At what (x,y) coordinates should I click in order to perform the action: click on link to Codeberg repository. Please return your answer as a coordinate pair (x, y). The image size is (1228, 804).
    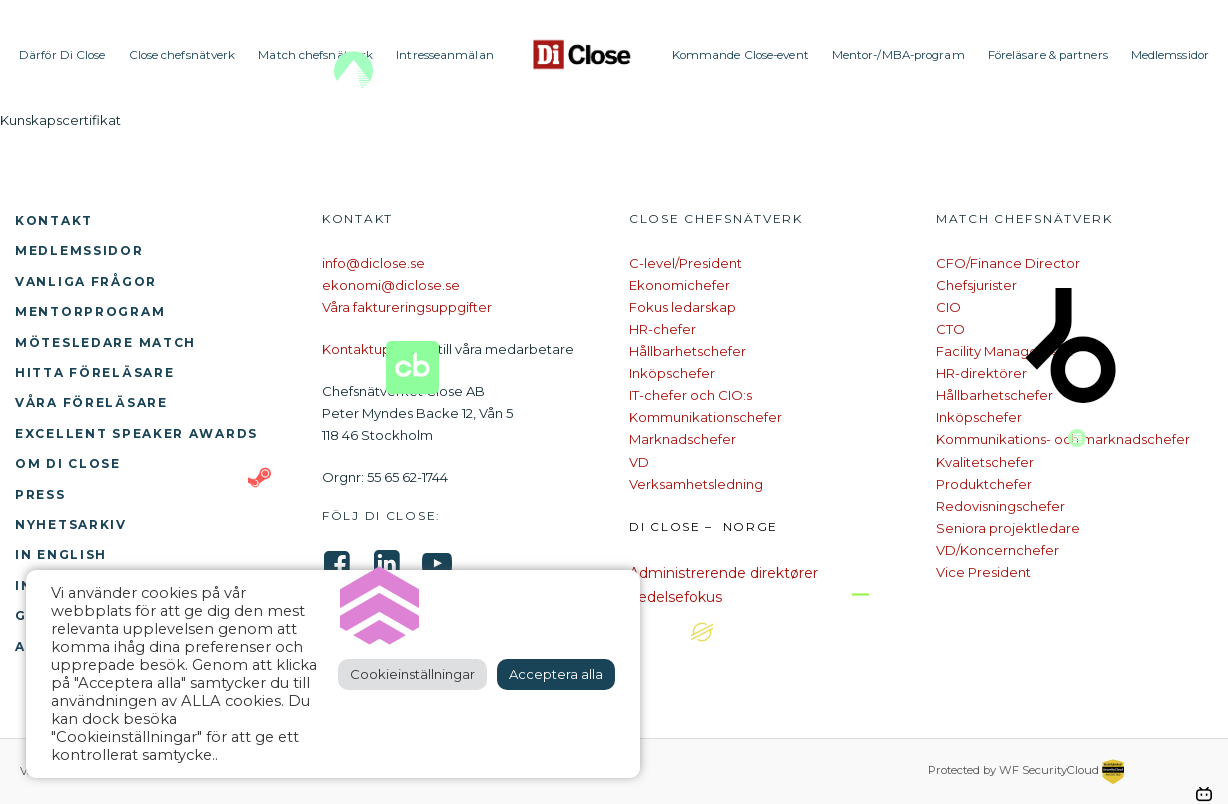
    Looking at the image, I should click on (353, 69).